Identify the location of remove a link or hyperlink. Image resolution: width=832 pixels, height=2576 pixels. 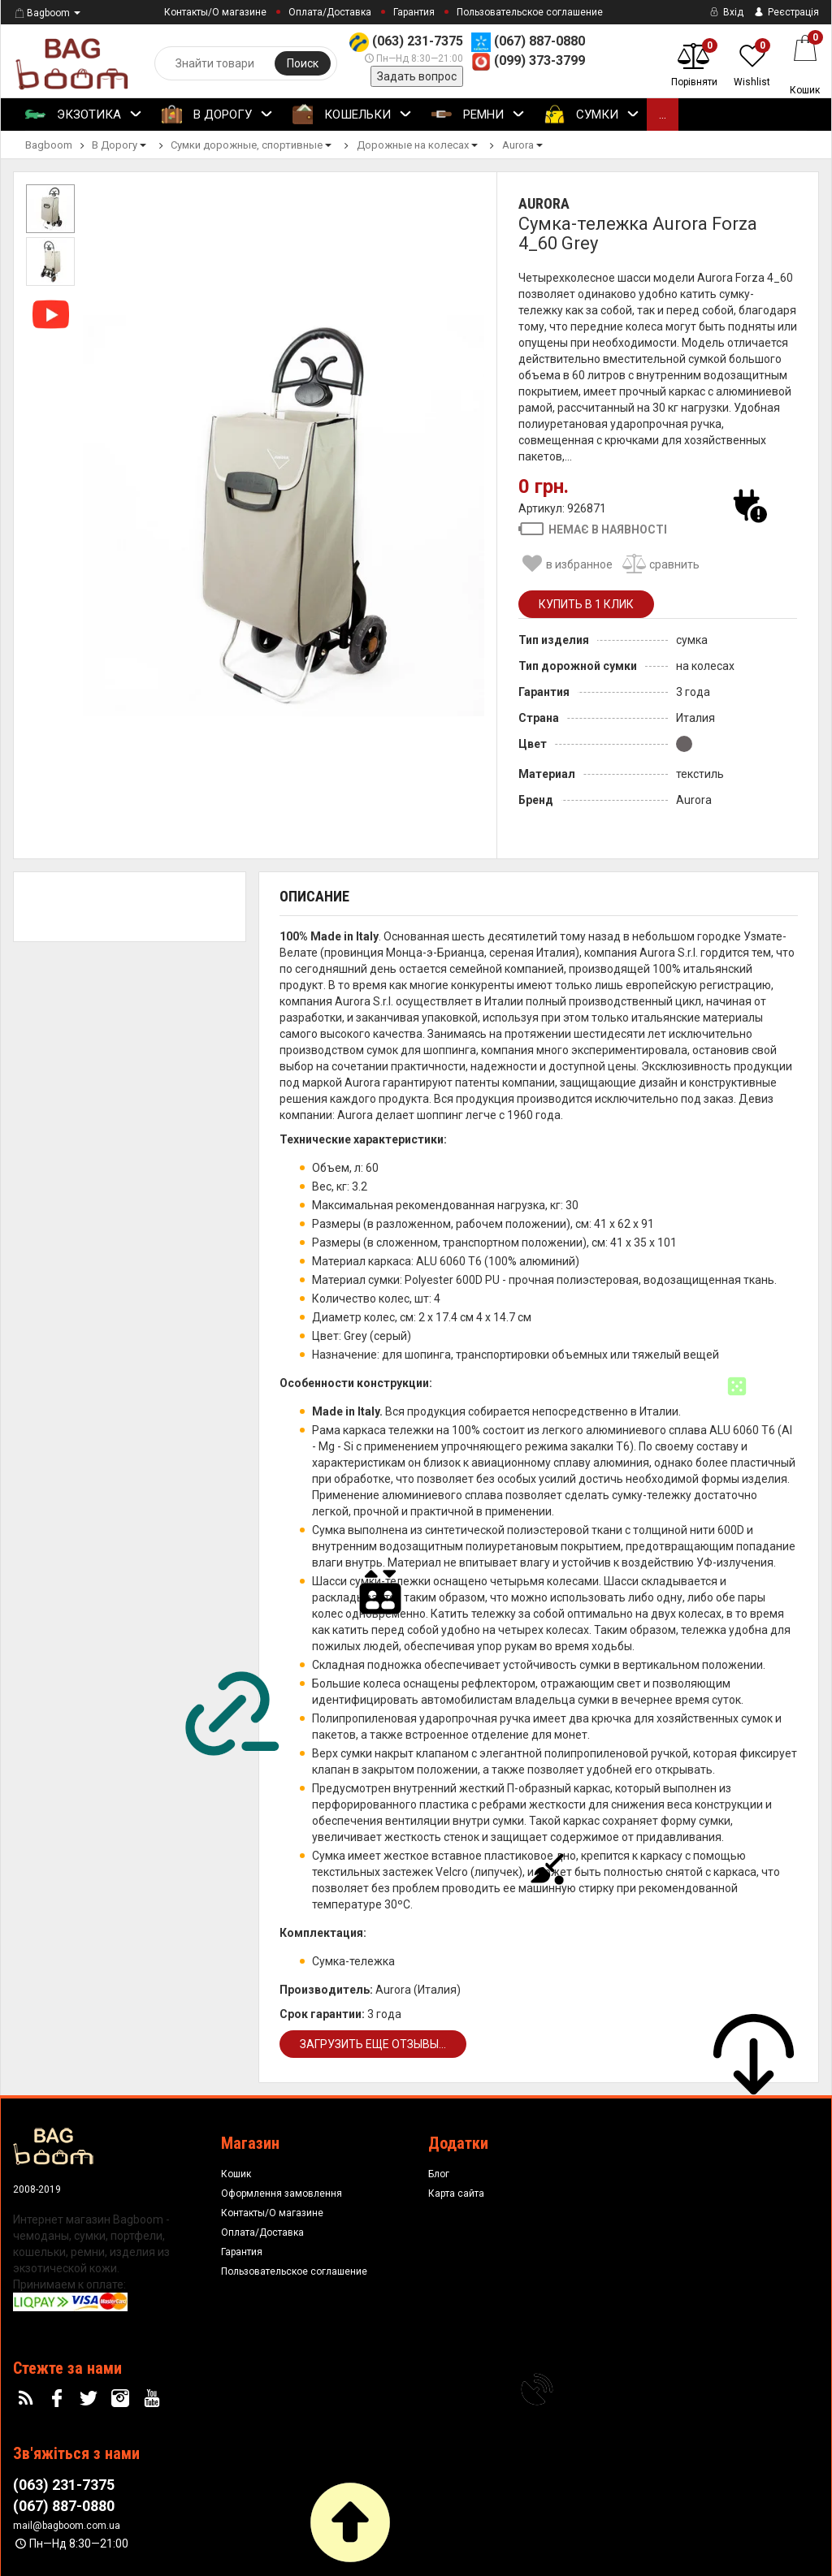
(228, 1714).